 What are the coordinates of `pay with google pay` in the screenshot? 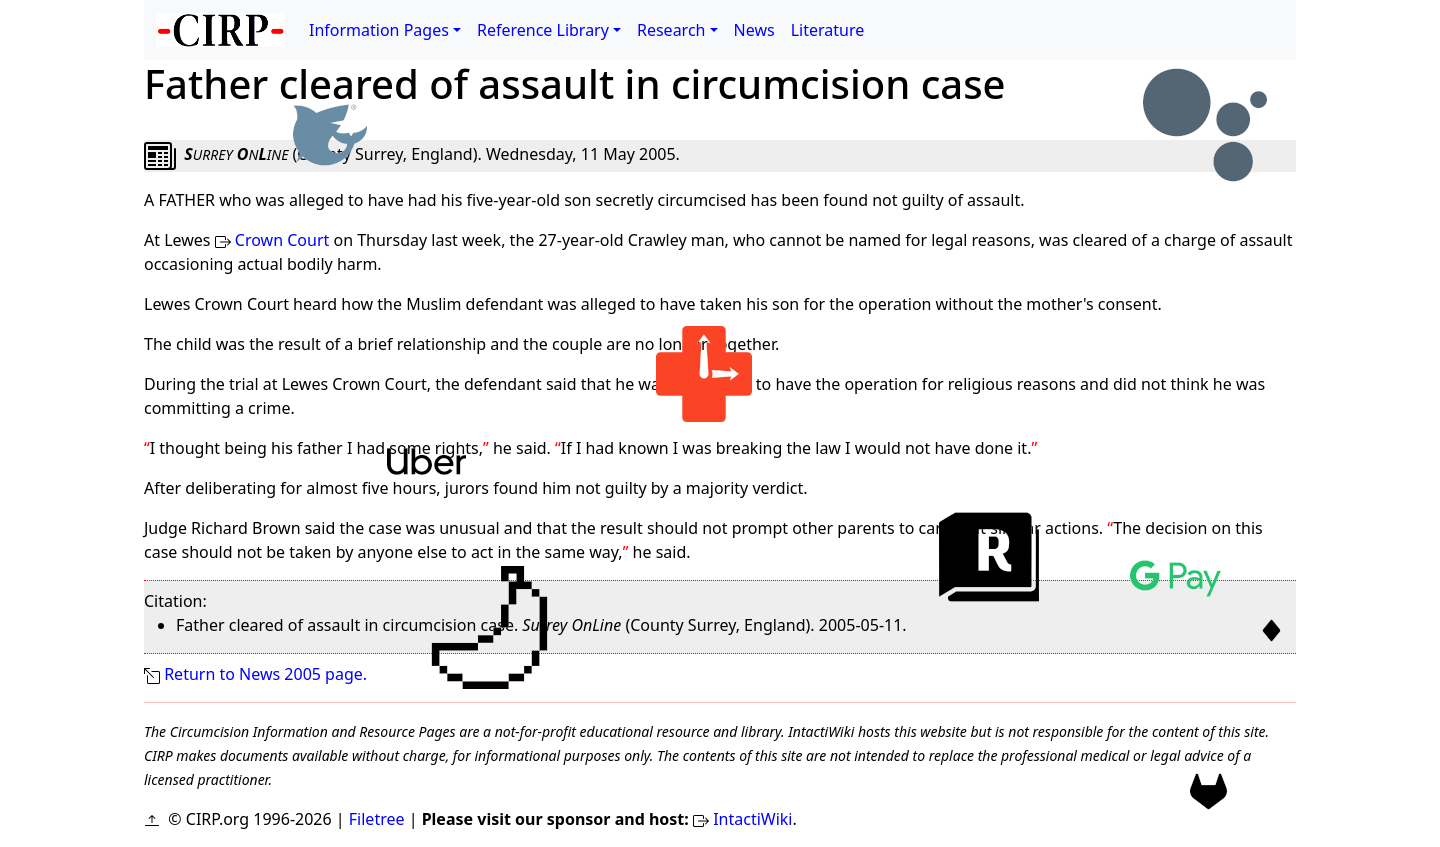 It's located at (1175, 578).